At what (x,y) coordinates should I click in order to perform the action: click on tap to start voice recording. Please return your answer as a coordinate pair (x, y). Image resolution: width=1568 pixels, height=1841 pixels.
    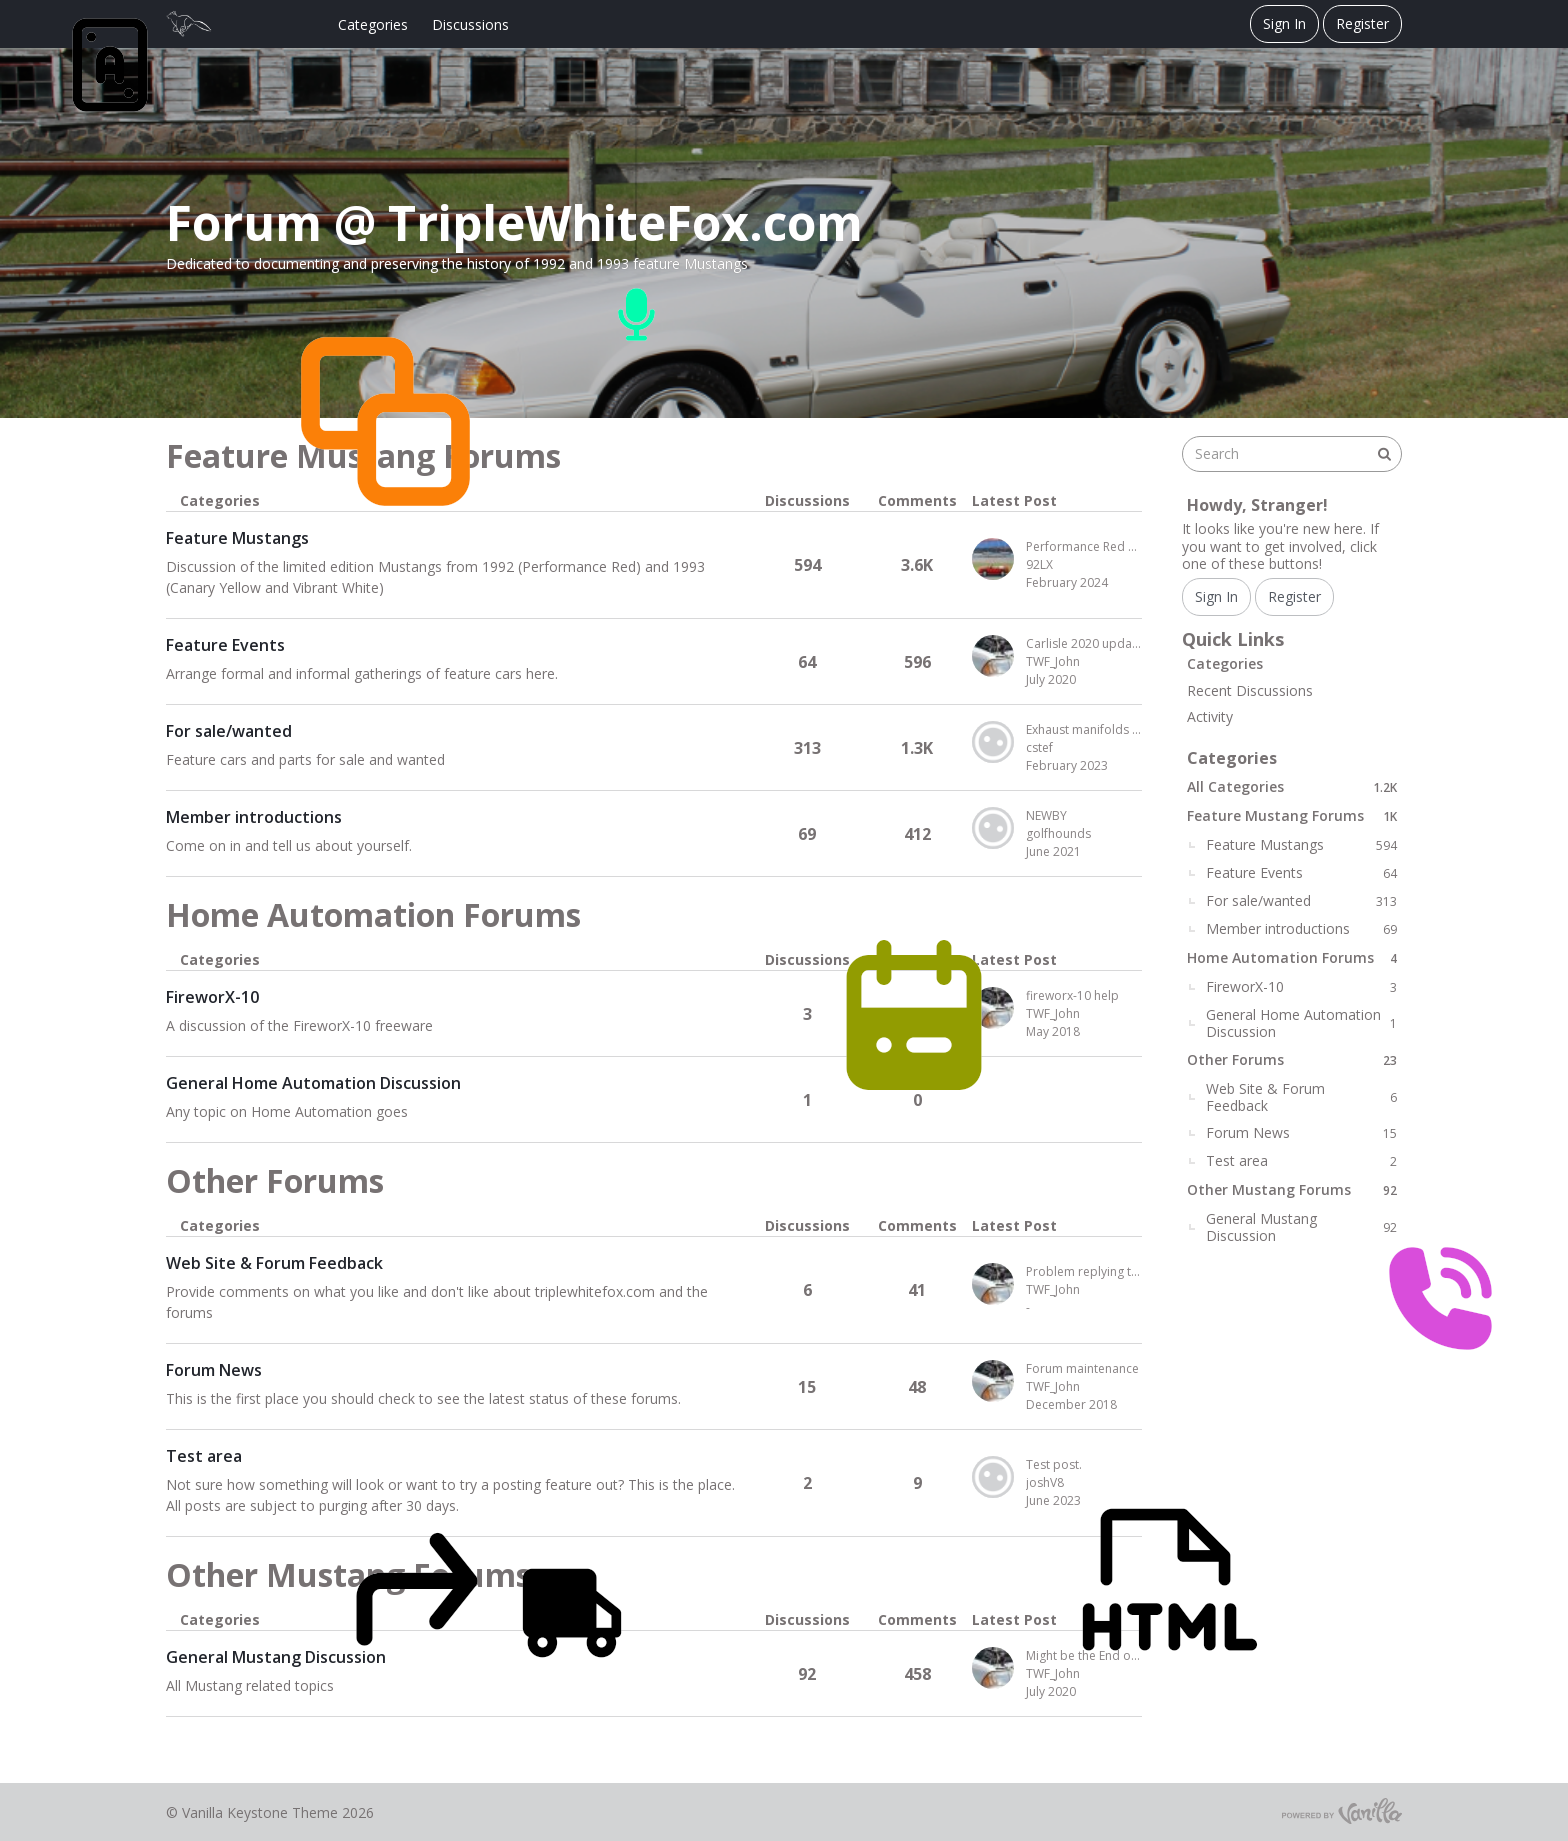
    Looking at the image, I should click on (636, 314).